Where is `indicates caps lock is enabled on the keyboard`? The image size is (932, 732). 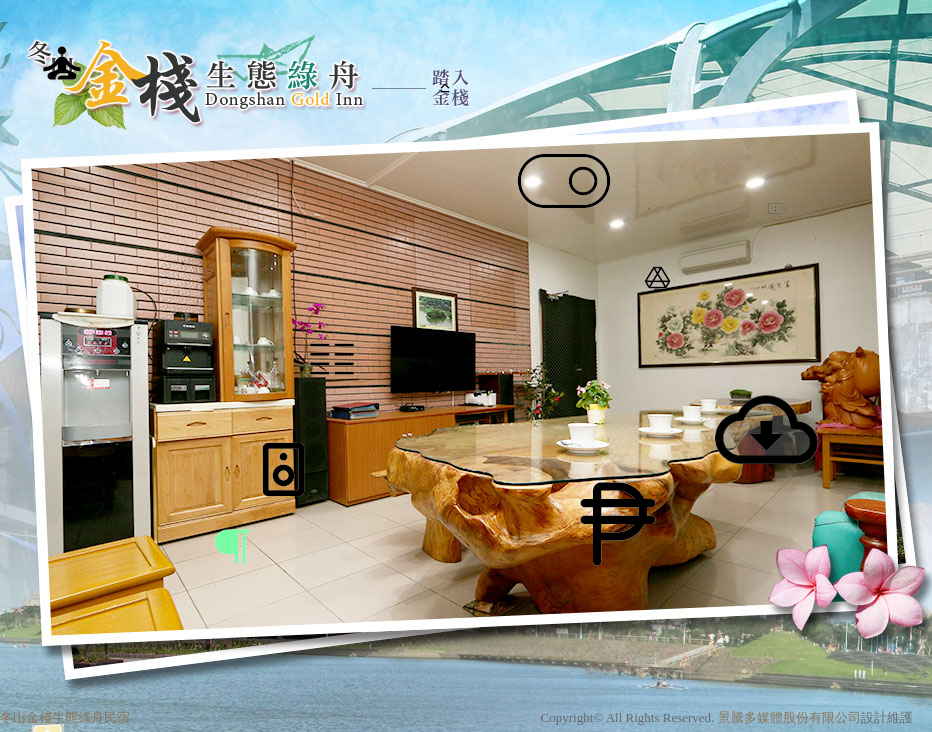
indicates caps lock is enabled on the keyboard is located at coordinates (445, 88).